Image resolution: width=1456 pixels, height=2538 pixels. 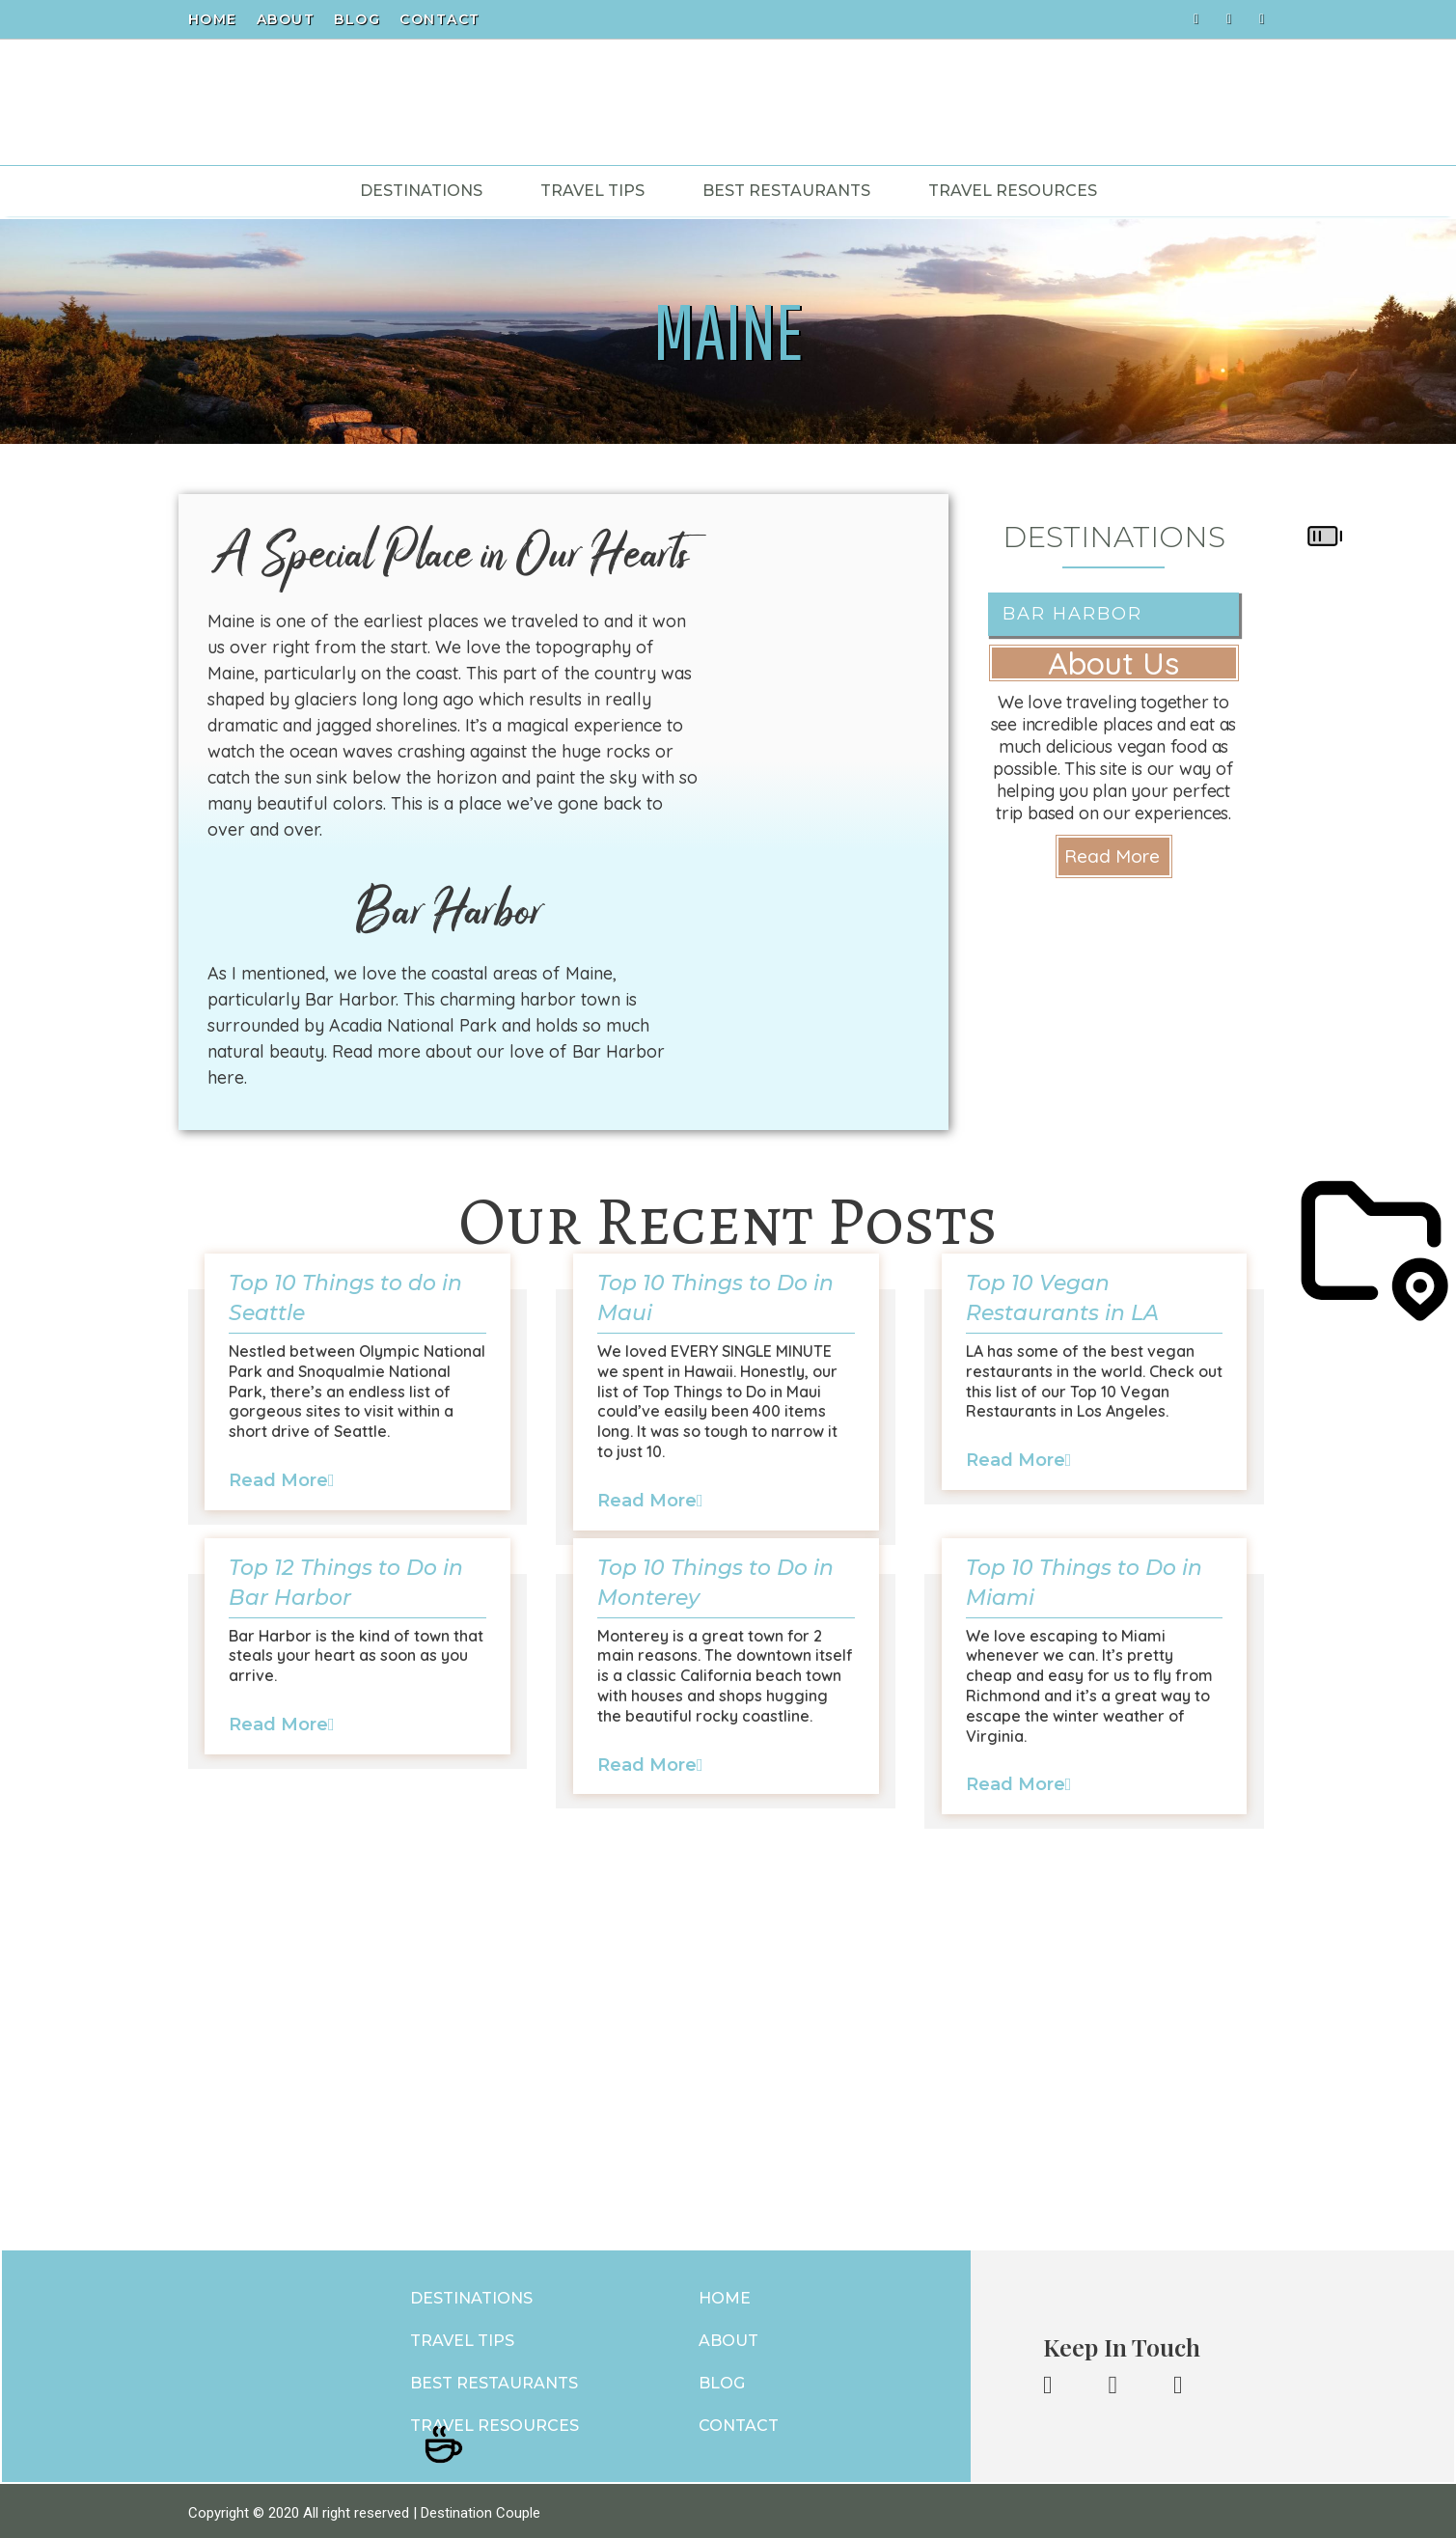 What do you see at coordinates (444, 2444) in the screenshot?
I see `find nearby coffee shops` at bounding box center [444, 2444].